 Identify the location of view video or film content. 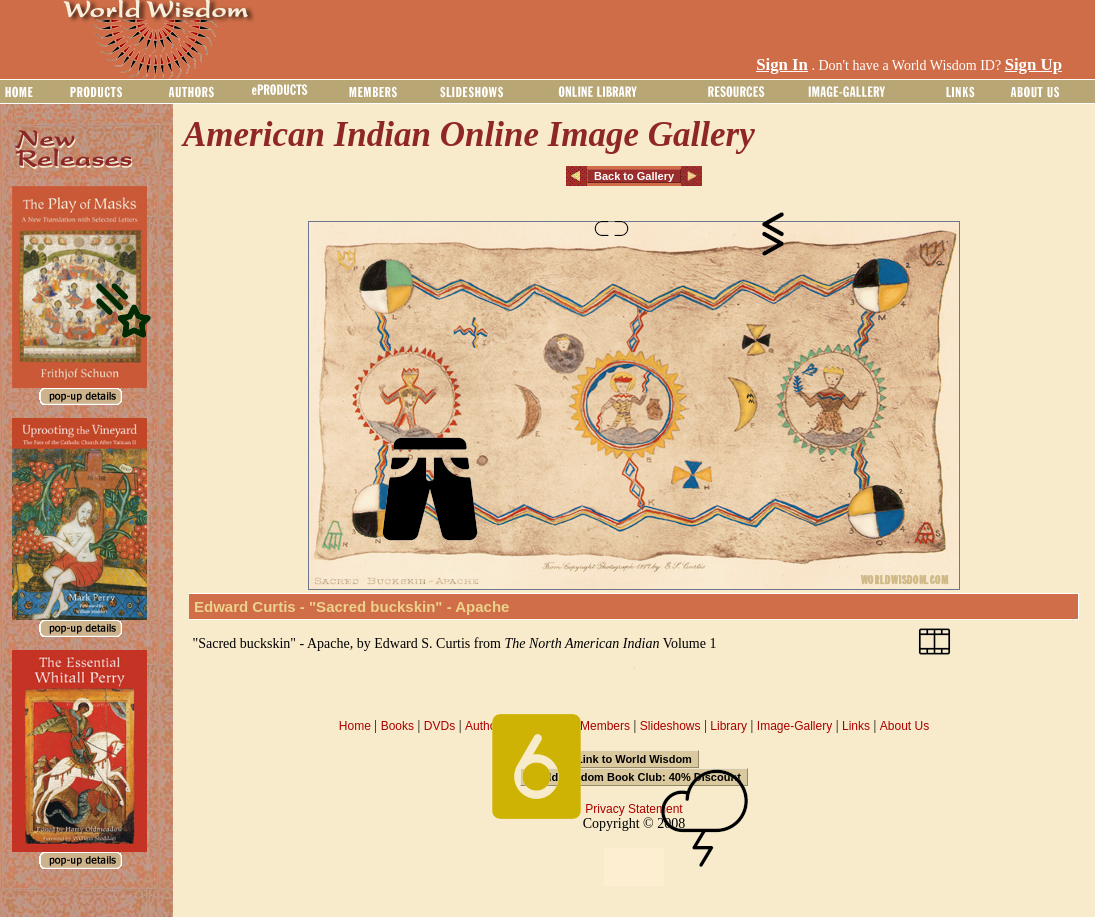
(934, 641).